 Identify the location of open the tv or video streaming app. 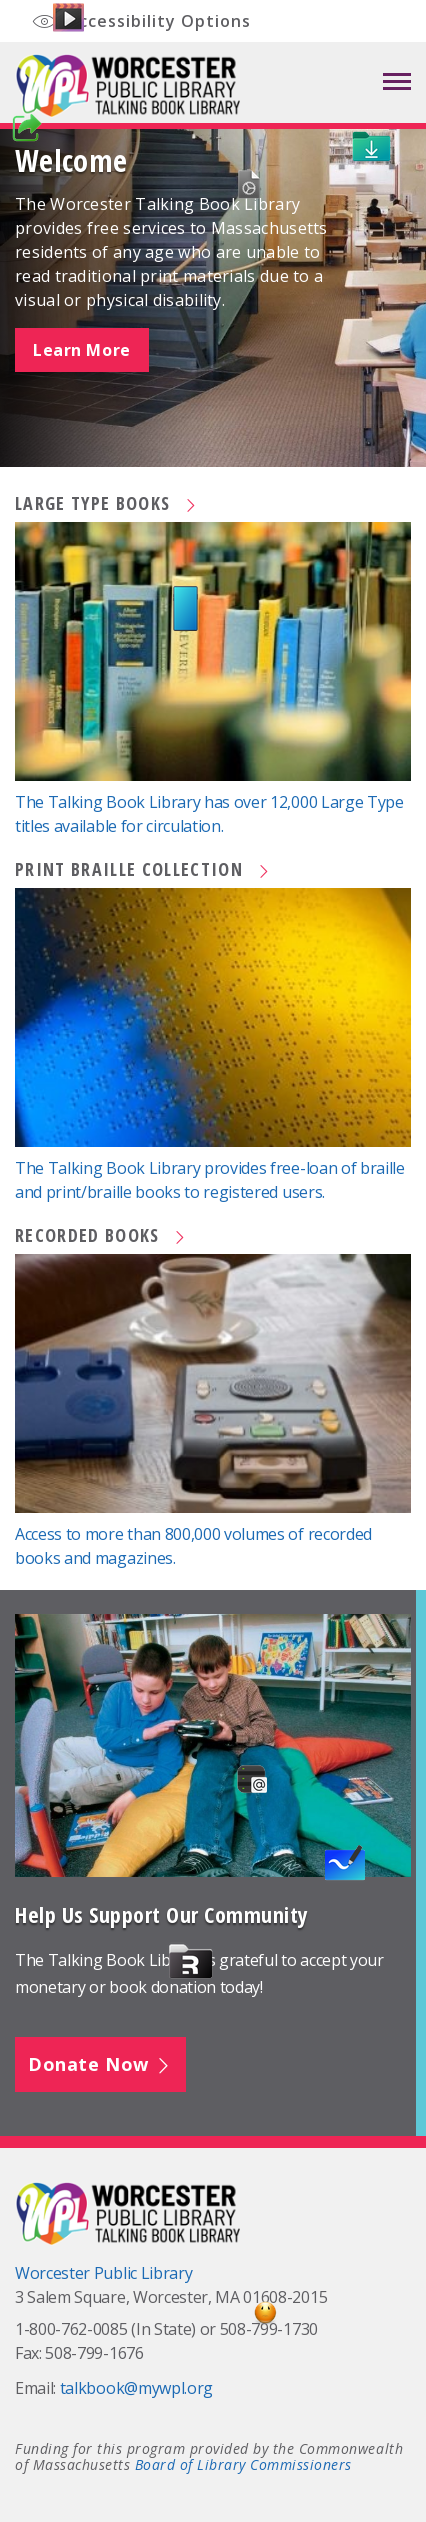
(68, 17).